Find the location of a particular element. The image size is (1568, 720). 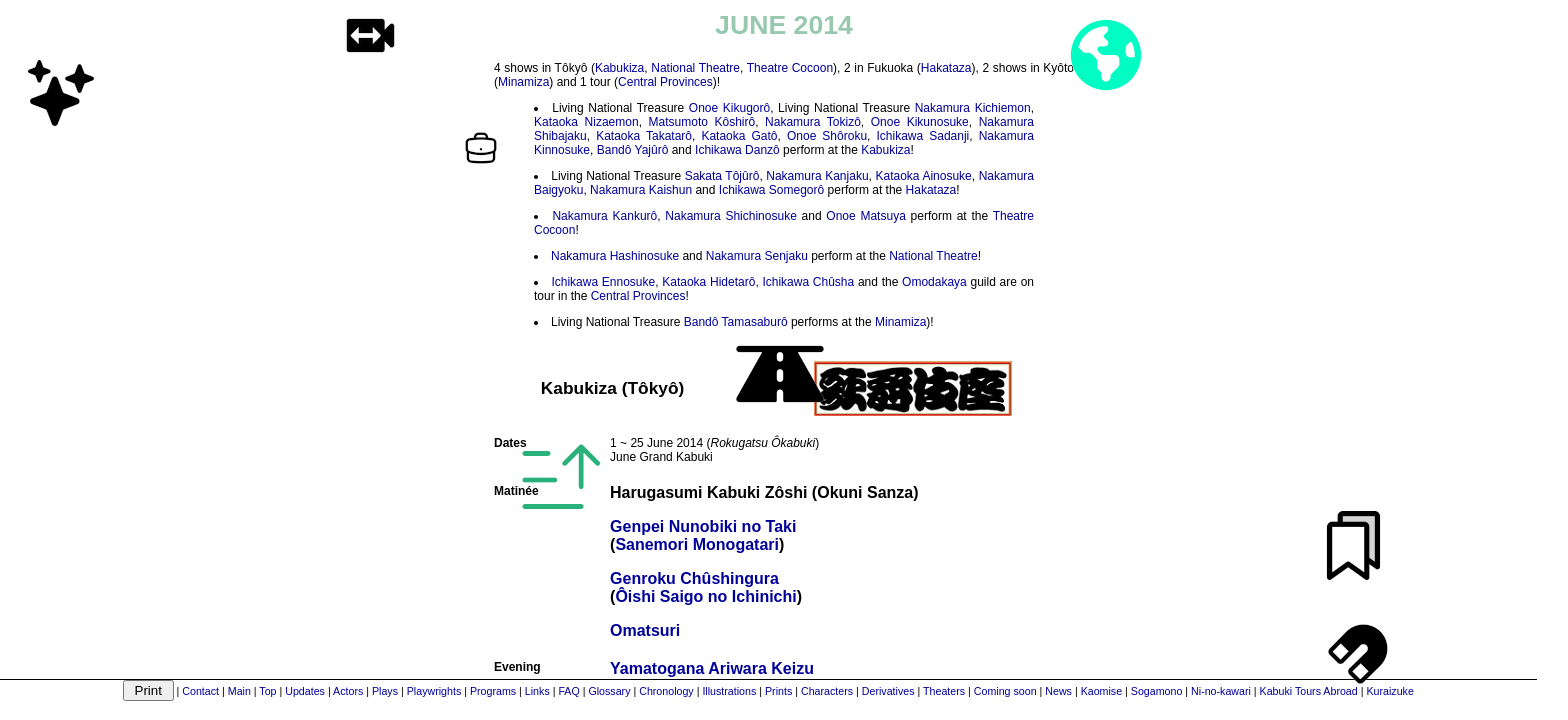

sort items in descending order is located at coordinates (558, 480).